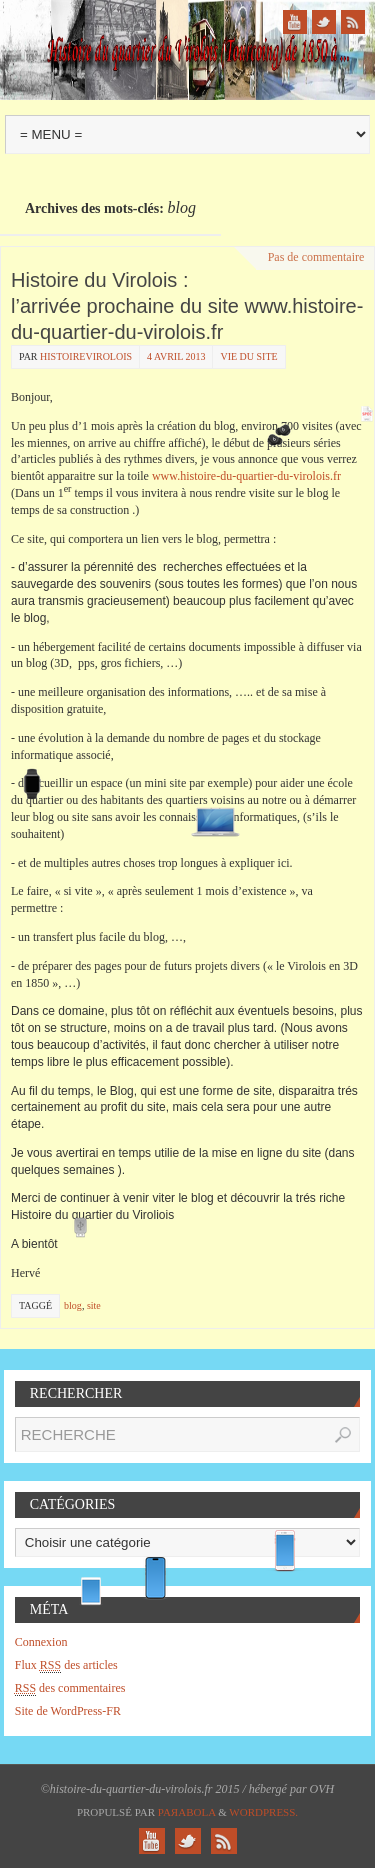  What do you see at coordinates (155, 1578) in the screenshot?
I see `iPhone 15 Pro device icon` at bounding box center [155, 1578].